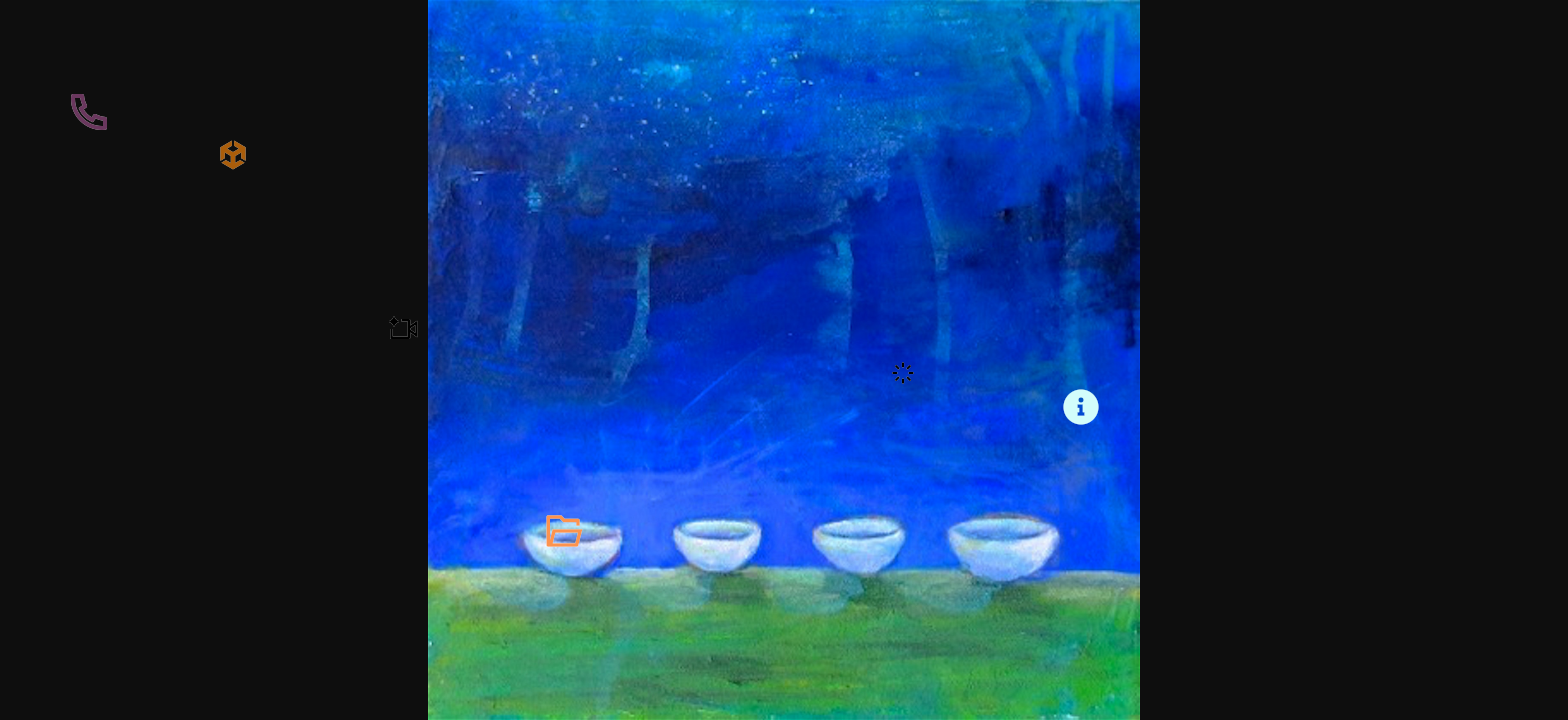 Image resolution: width=1568 pixels, height=720 pixels. What do you see at coordinates (233, 155) in the screenshot?
I see `Unity game engine logo` at bounding box center [233, 155].